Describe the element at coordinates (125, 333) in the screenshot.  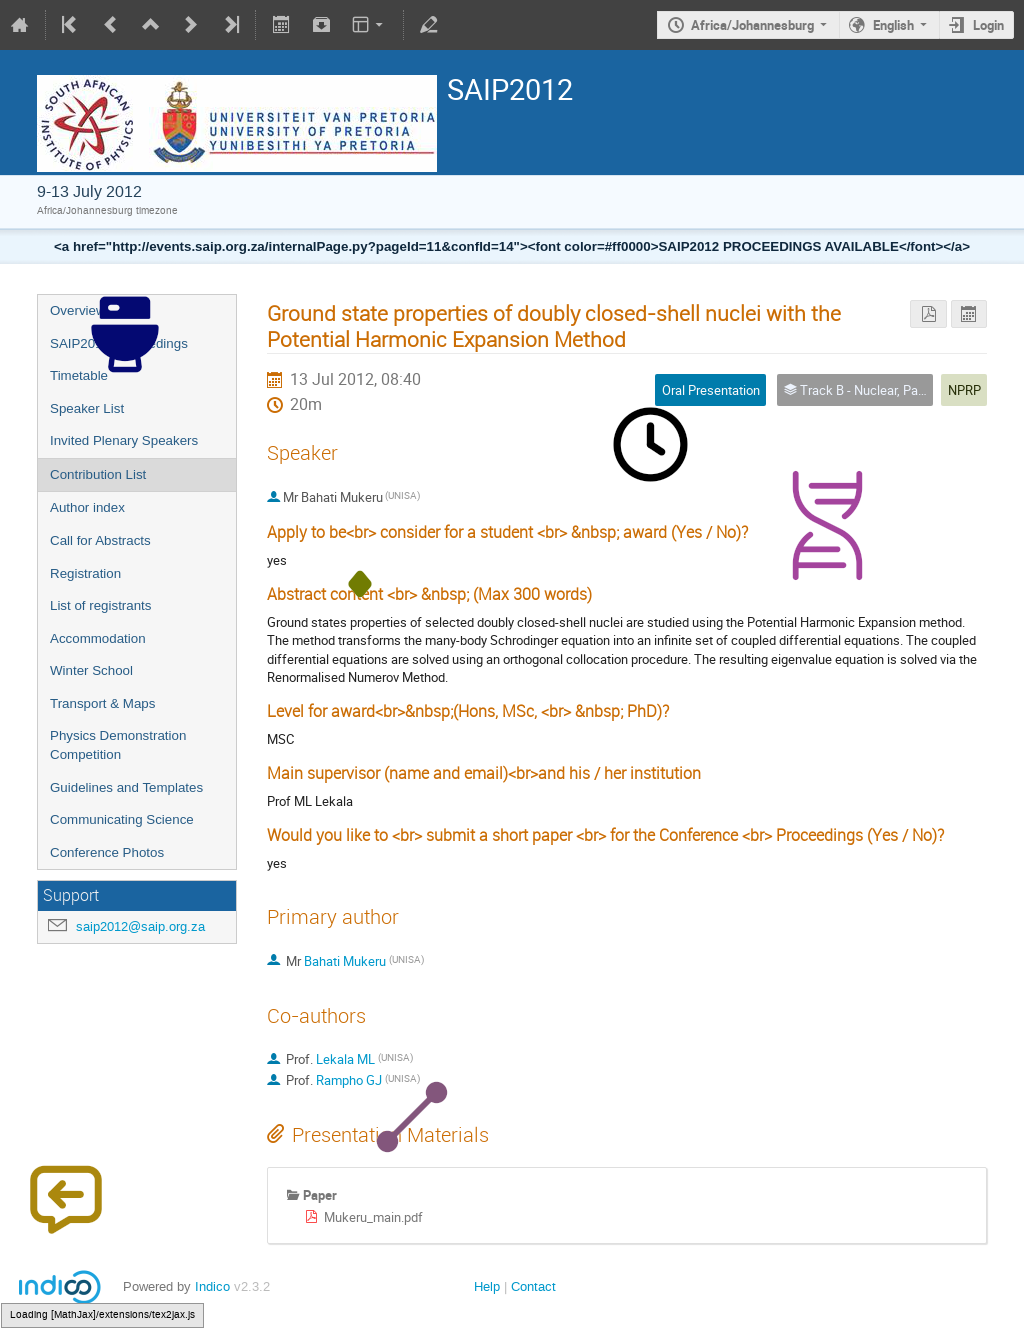
I see `locate nearby restrooms` at that location.